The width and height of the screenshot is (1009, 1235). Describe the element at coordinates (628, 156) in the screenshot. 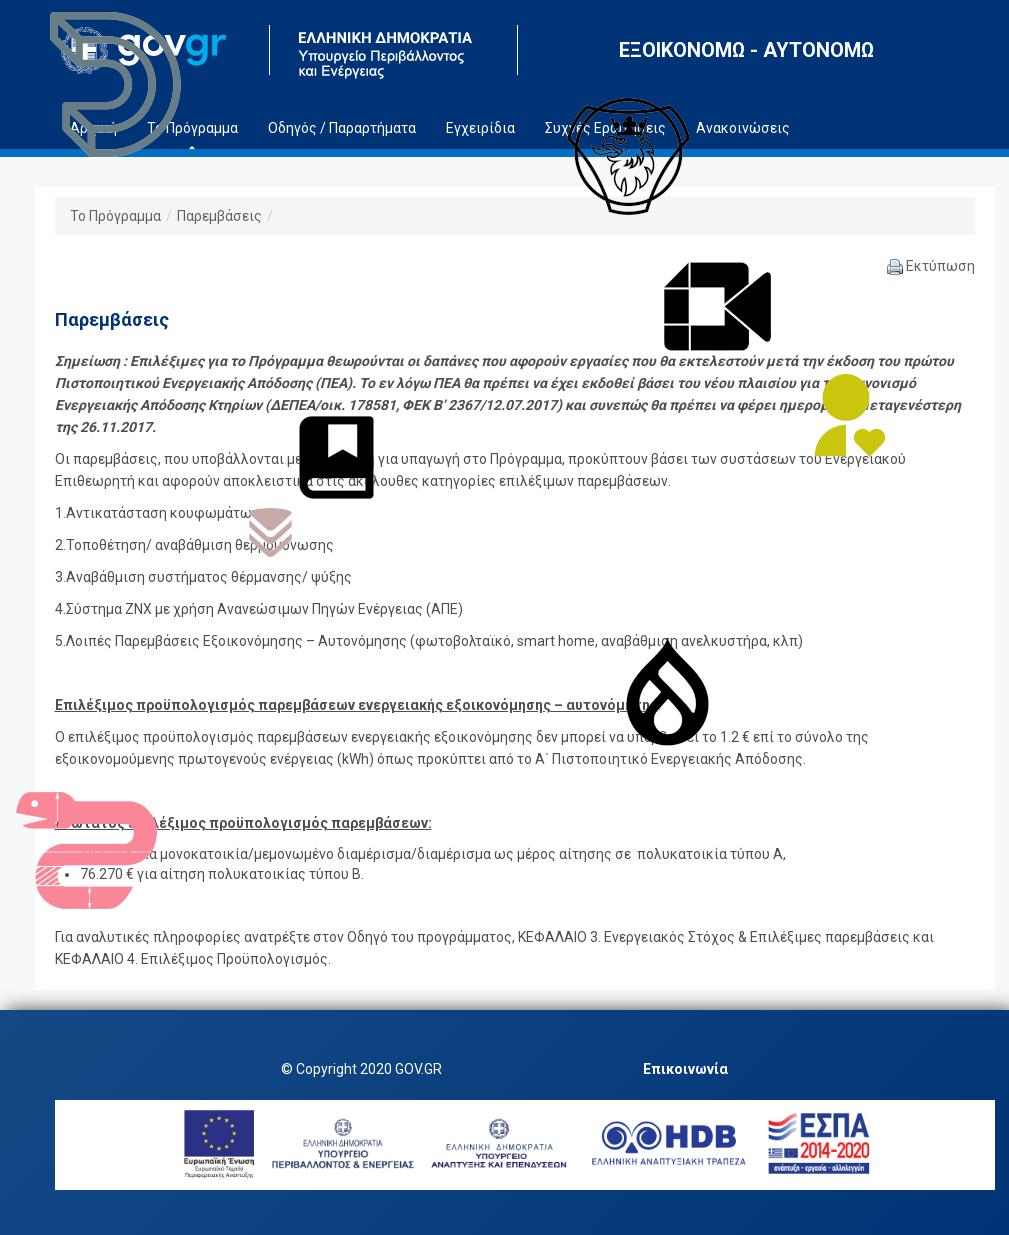

I see `scania brand logo` at that location.